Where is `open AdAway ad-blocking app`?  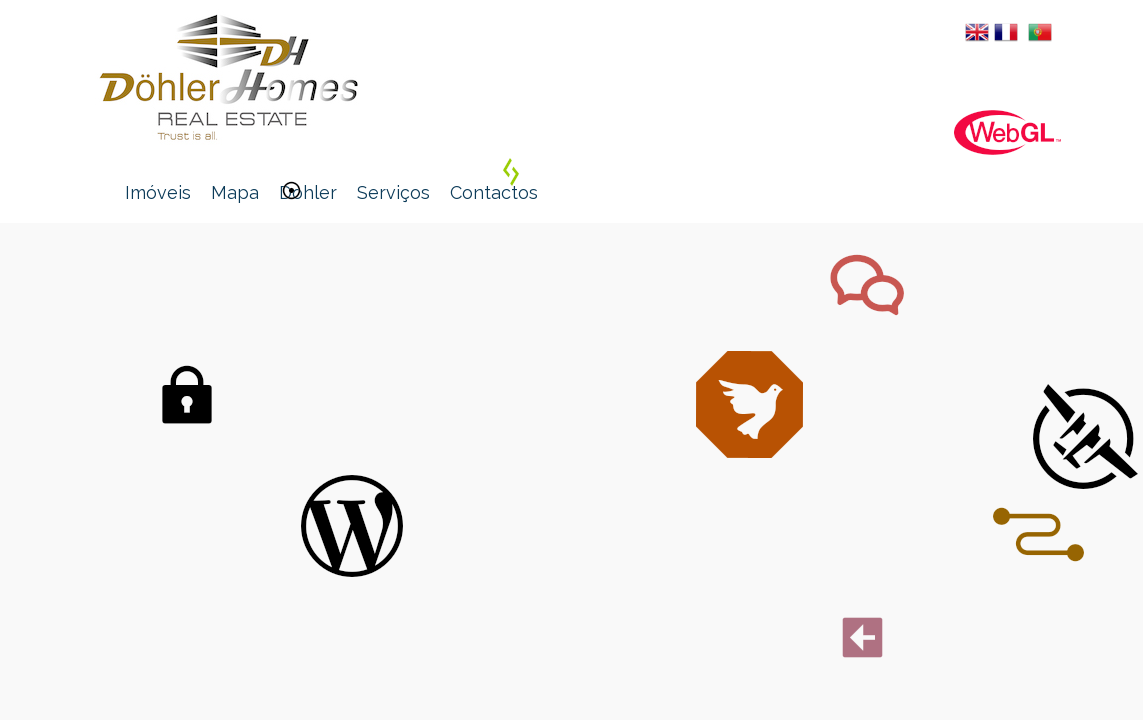 open AdAway ad-blocking app is located at coordinates (749, 404).